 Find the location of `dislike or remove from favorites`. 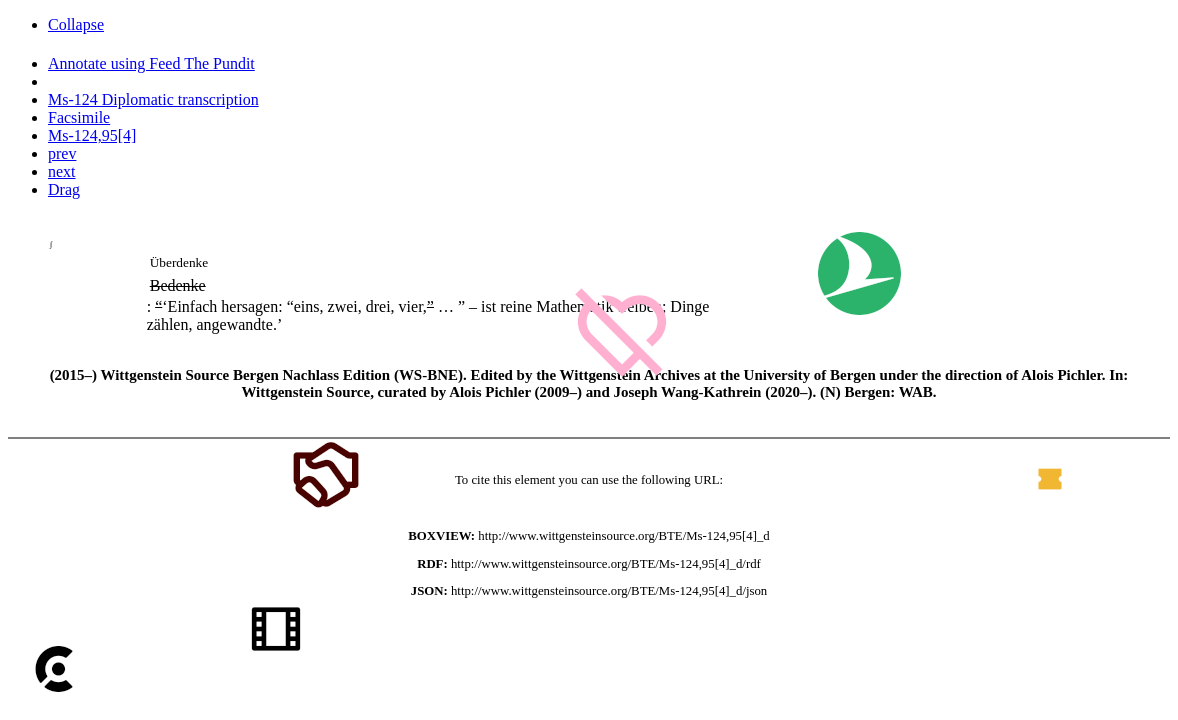

dislike or remove from favorites is located at coordinates (622, 335).